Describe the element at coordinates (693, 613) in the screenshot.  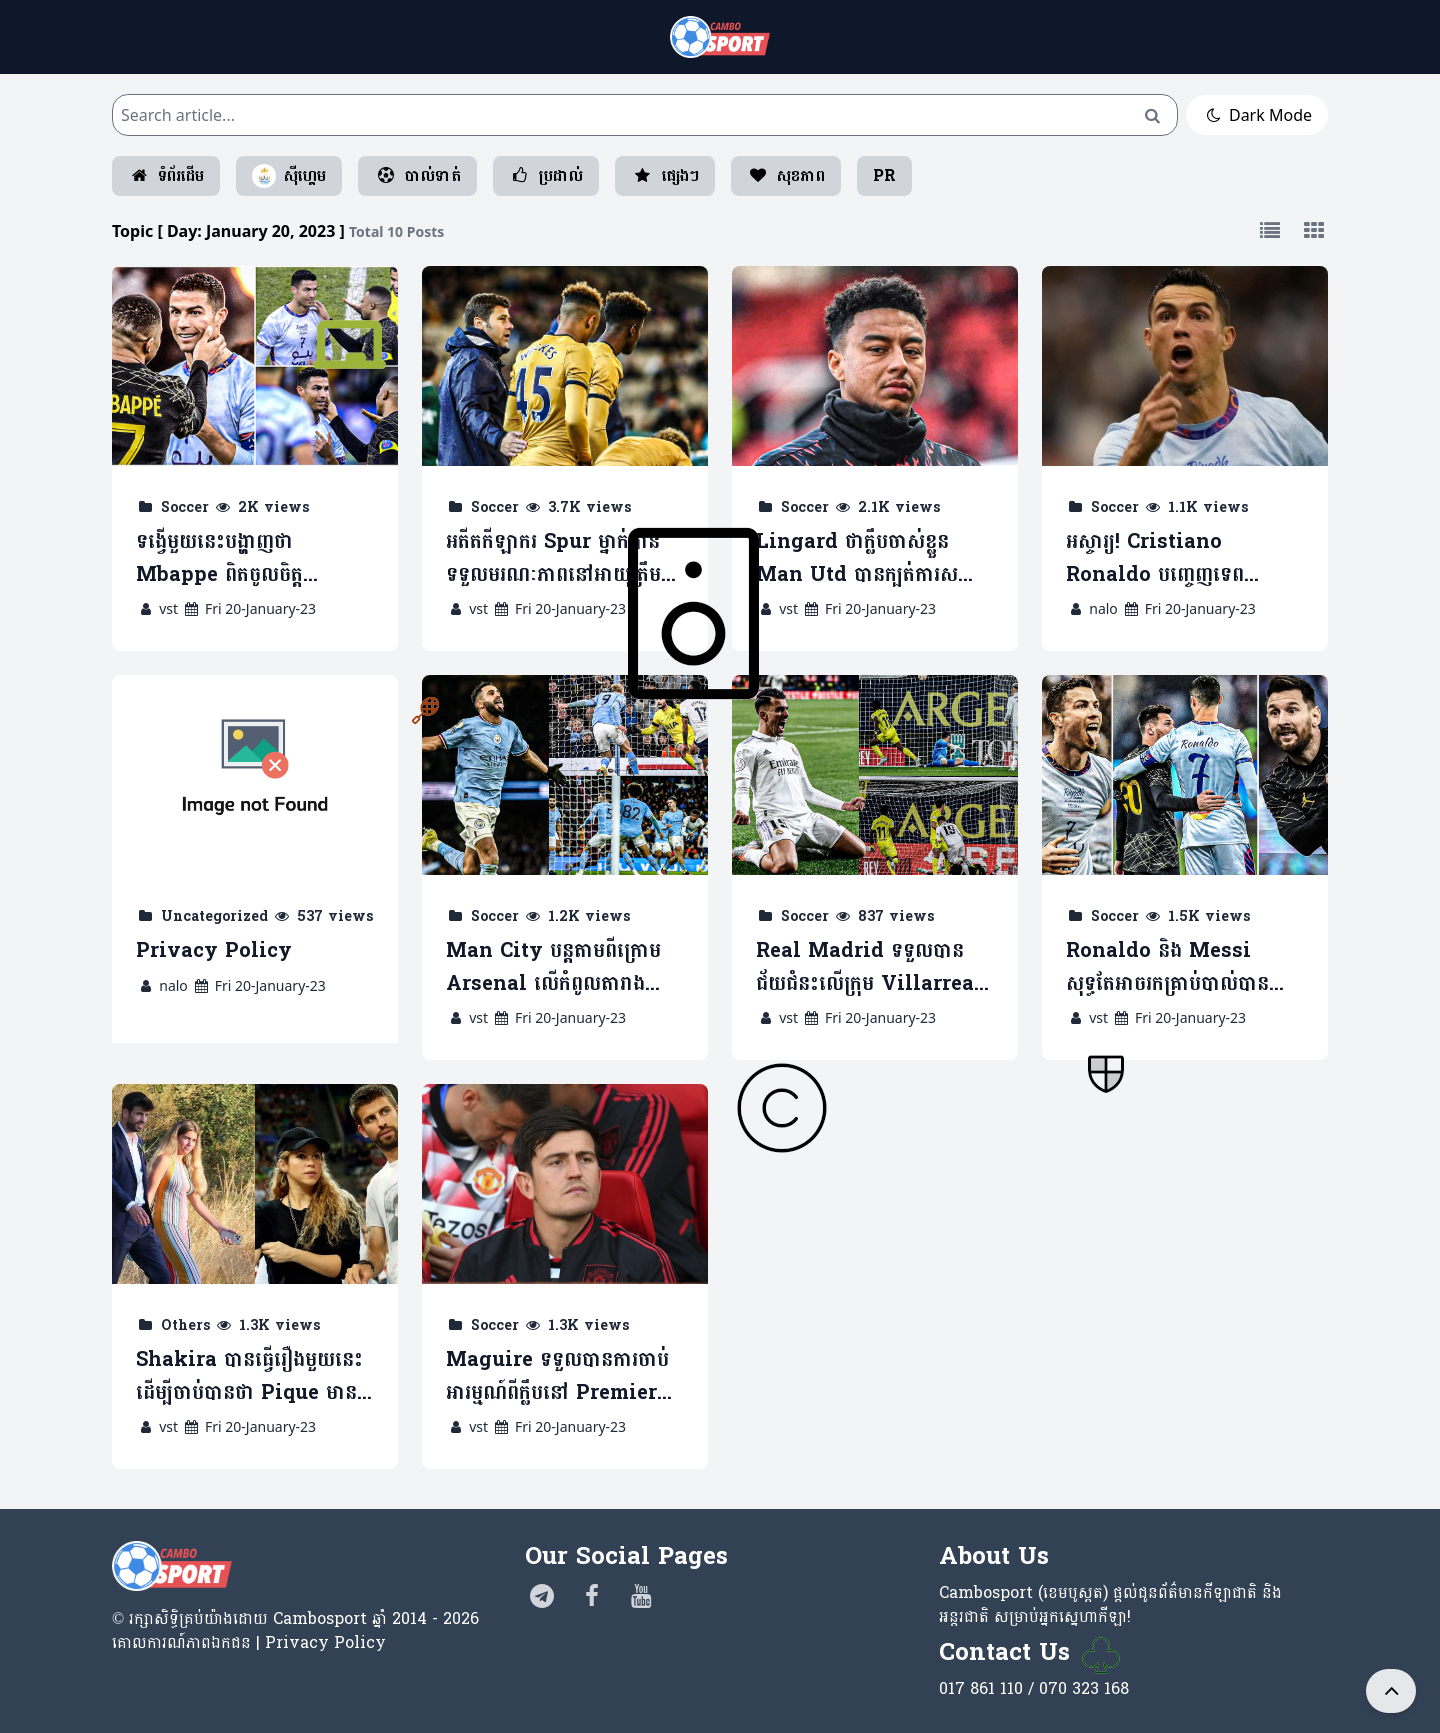
I see `adjust speaker or audio output settings` at that location.